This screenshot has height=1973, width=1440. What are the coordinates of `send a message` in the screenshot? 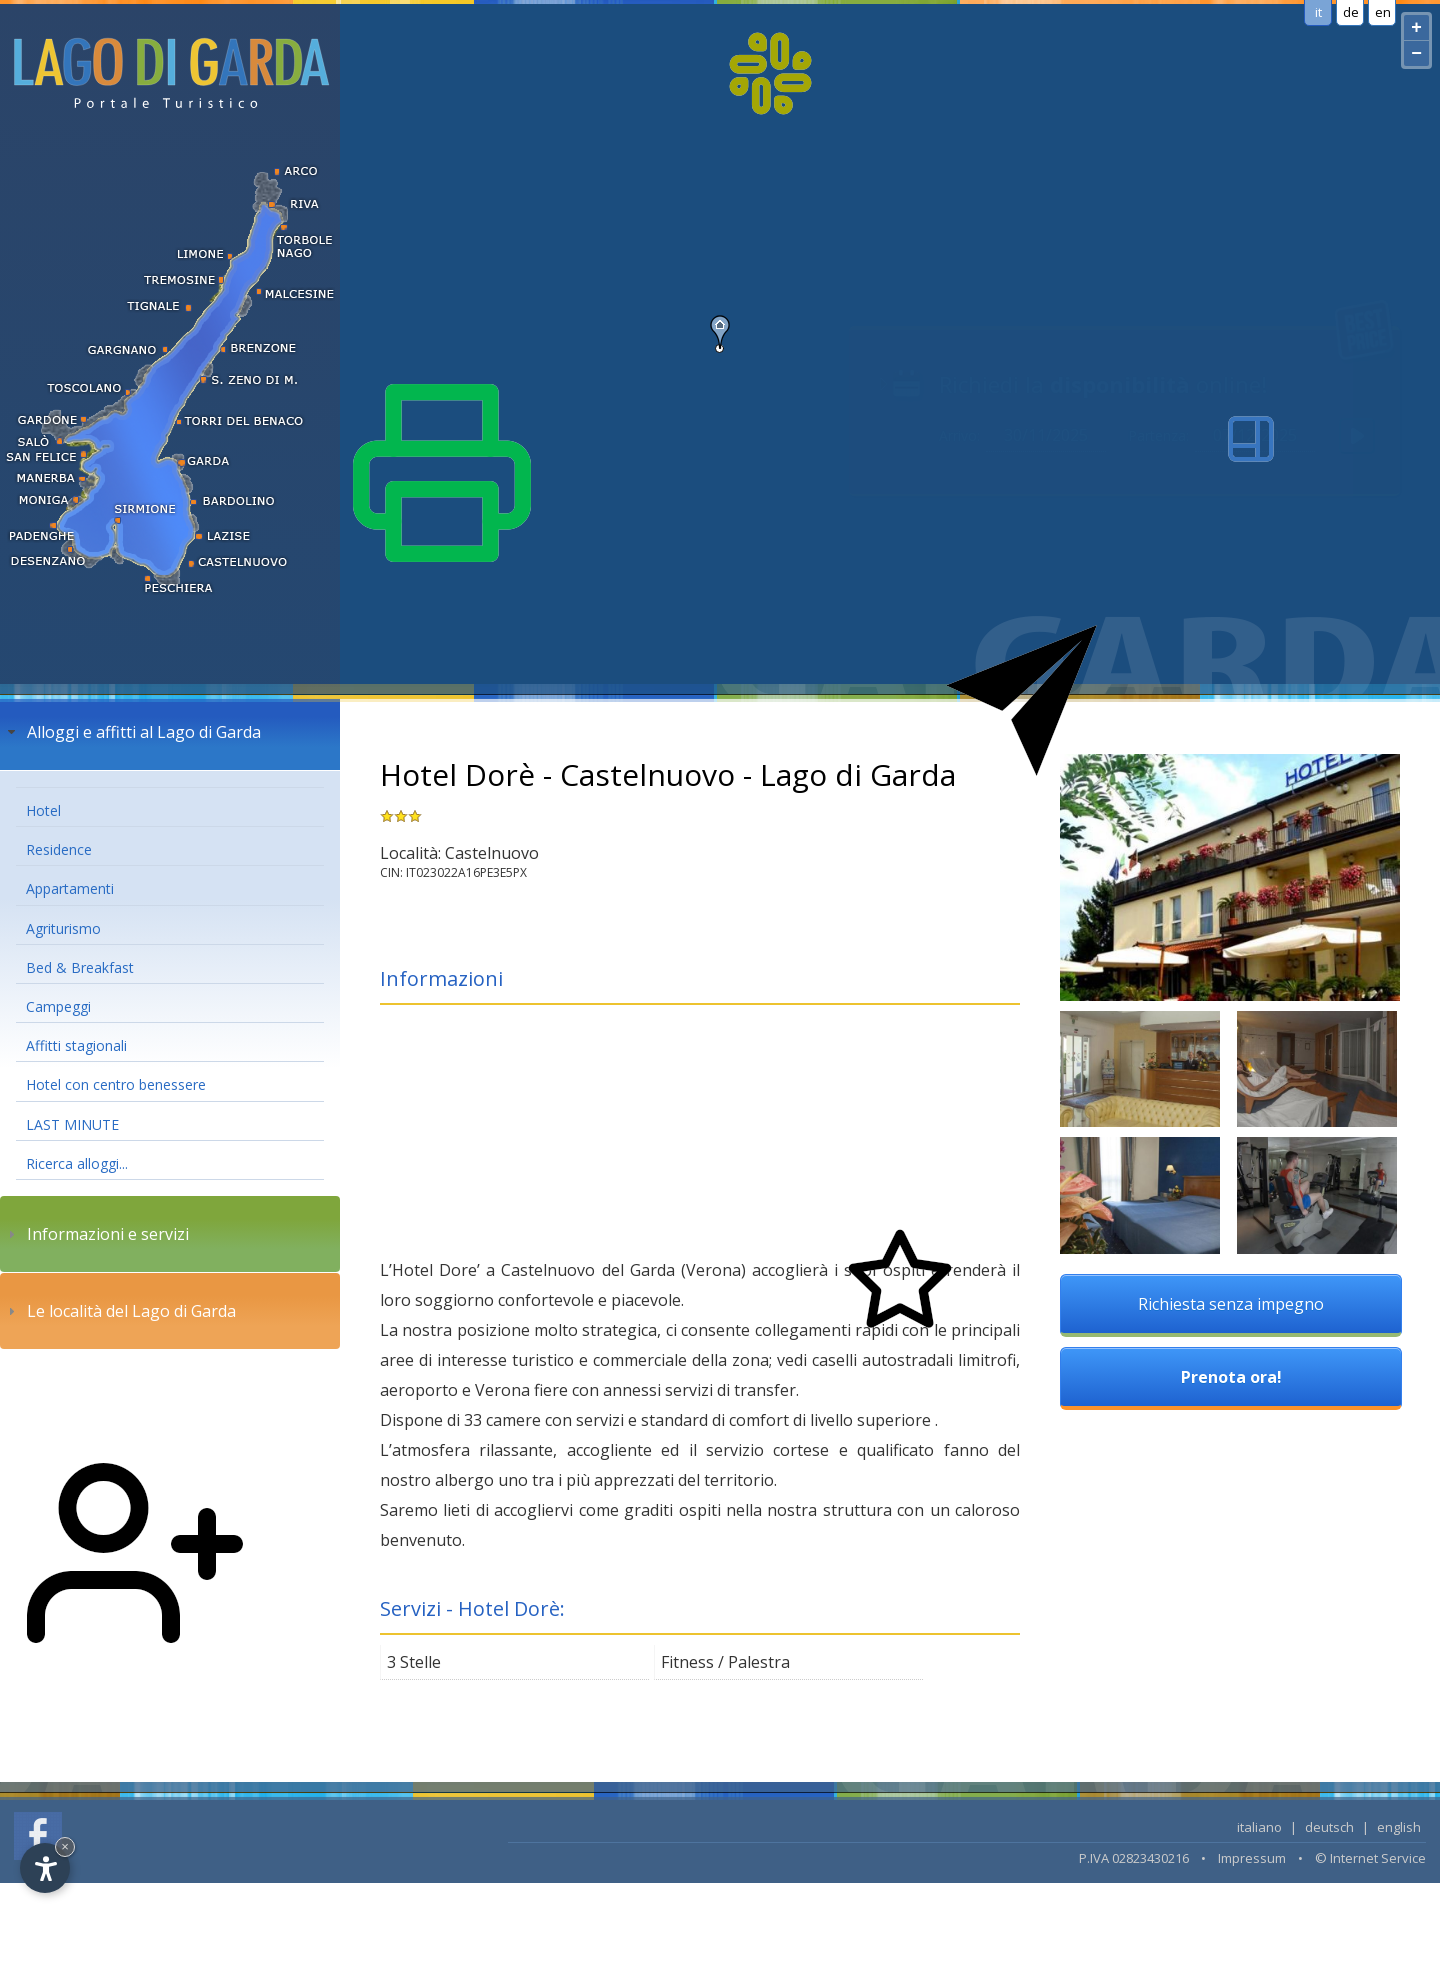 It's located at (1021, 700).